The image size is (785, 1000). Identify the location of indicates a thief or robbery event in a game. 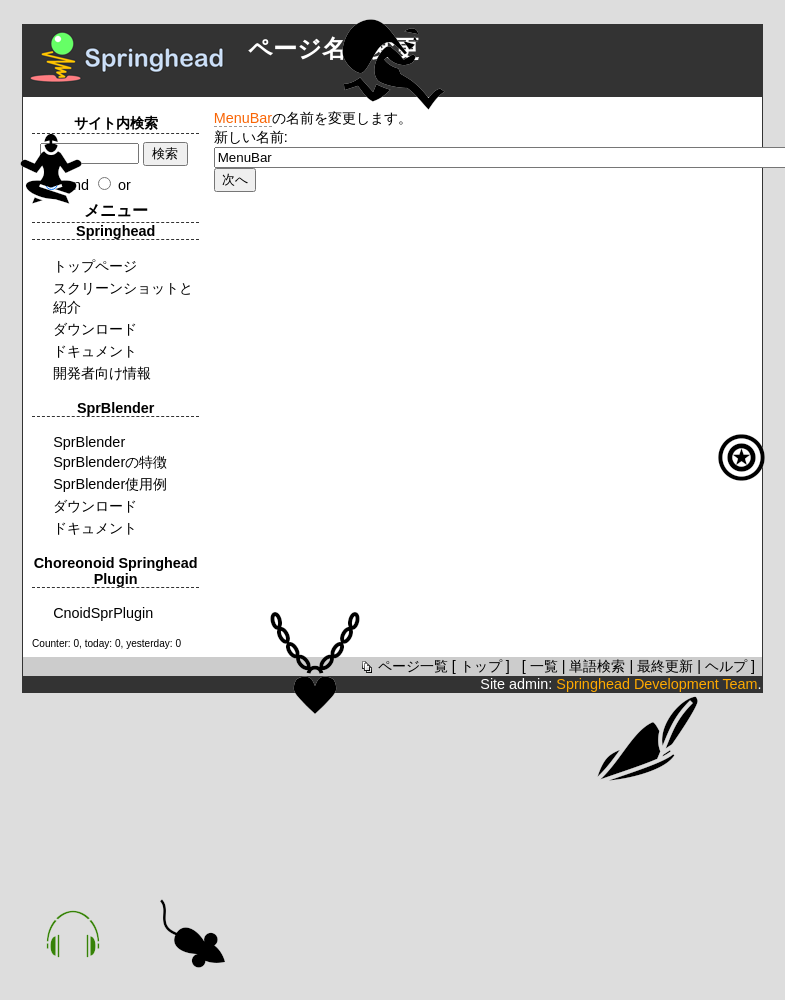
(393, 64).